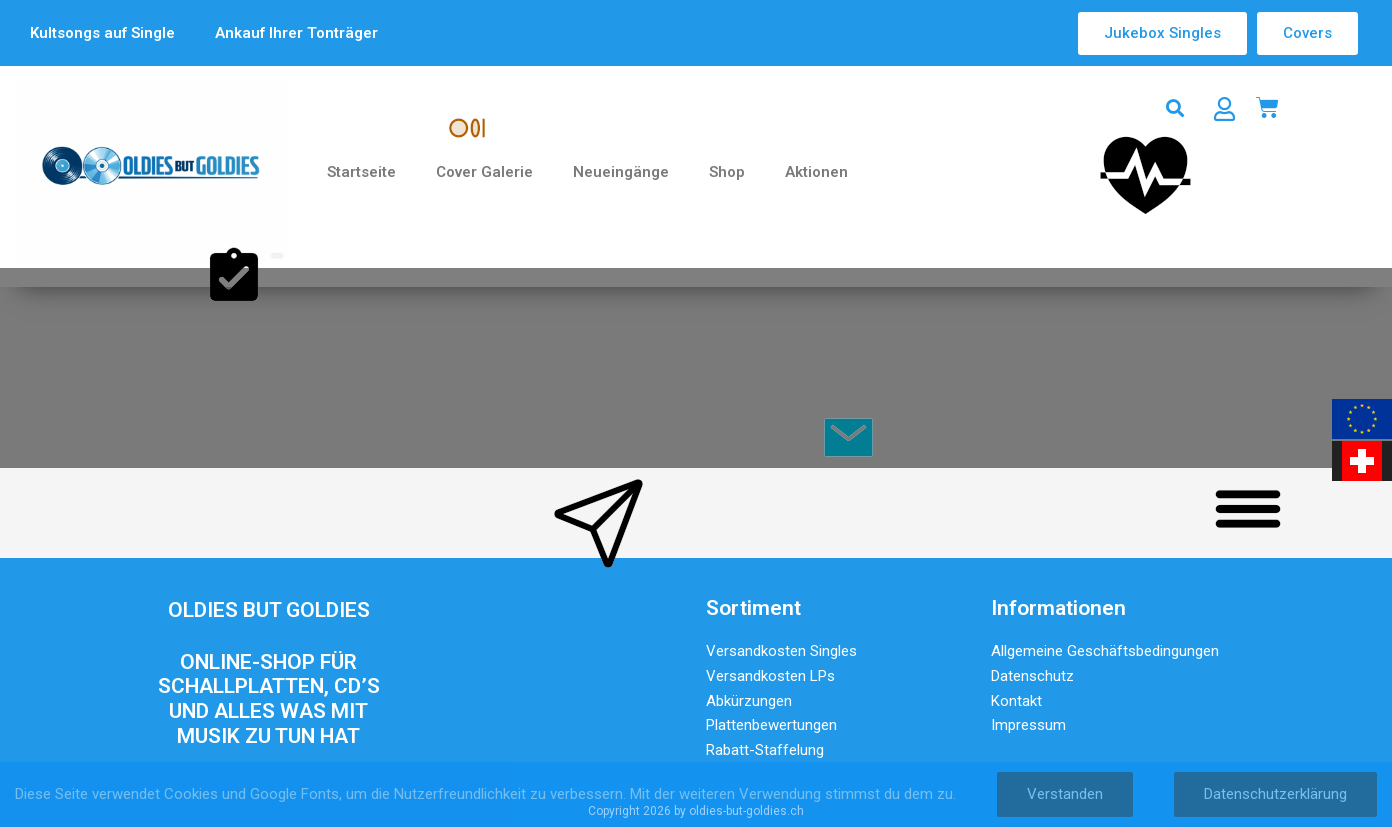 This screenshot has height=827, width=1392. Describe the element at coordinates (1145, 175) in the screenshot. I see `track your fitness and health metrics` at that location.